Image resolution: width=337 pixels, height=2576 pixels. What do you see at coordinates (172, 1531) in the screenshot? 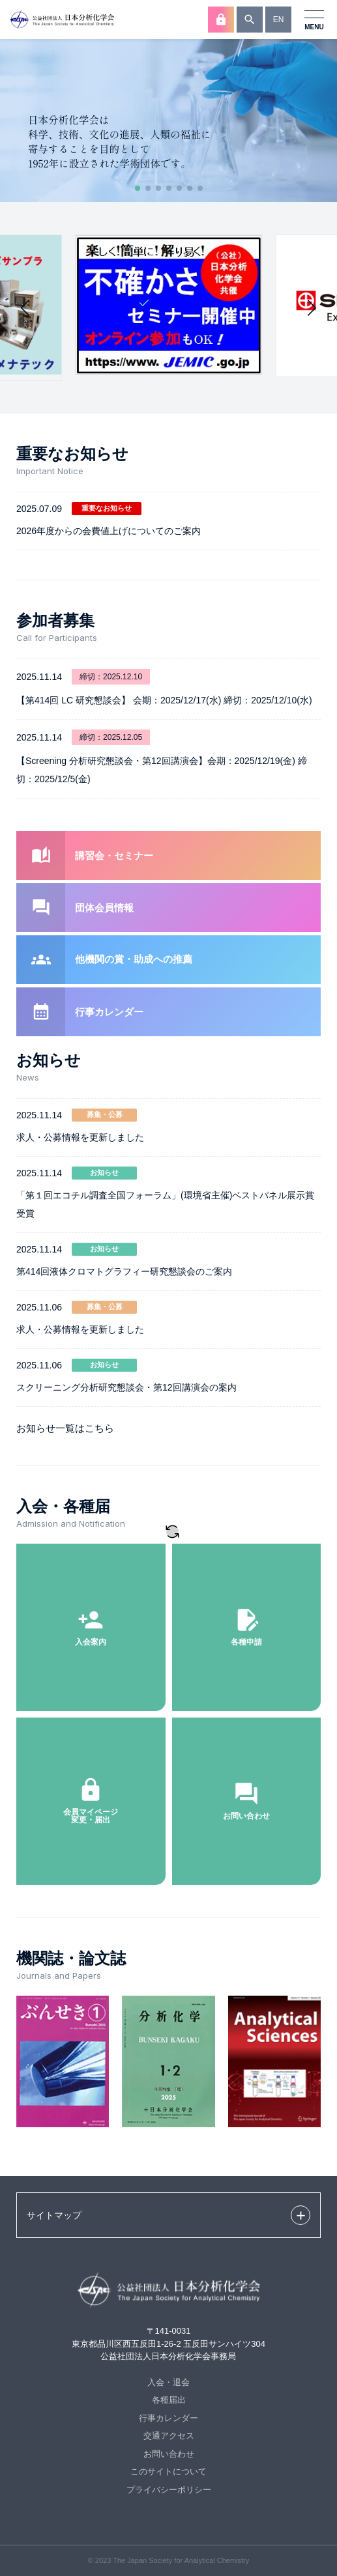
I see `refresh or reload content` at bounding box center [172, 1531].